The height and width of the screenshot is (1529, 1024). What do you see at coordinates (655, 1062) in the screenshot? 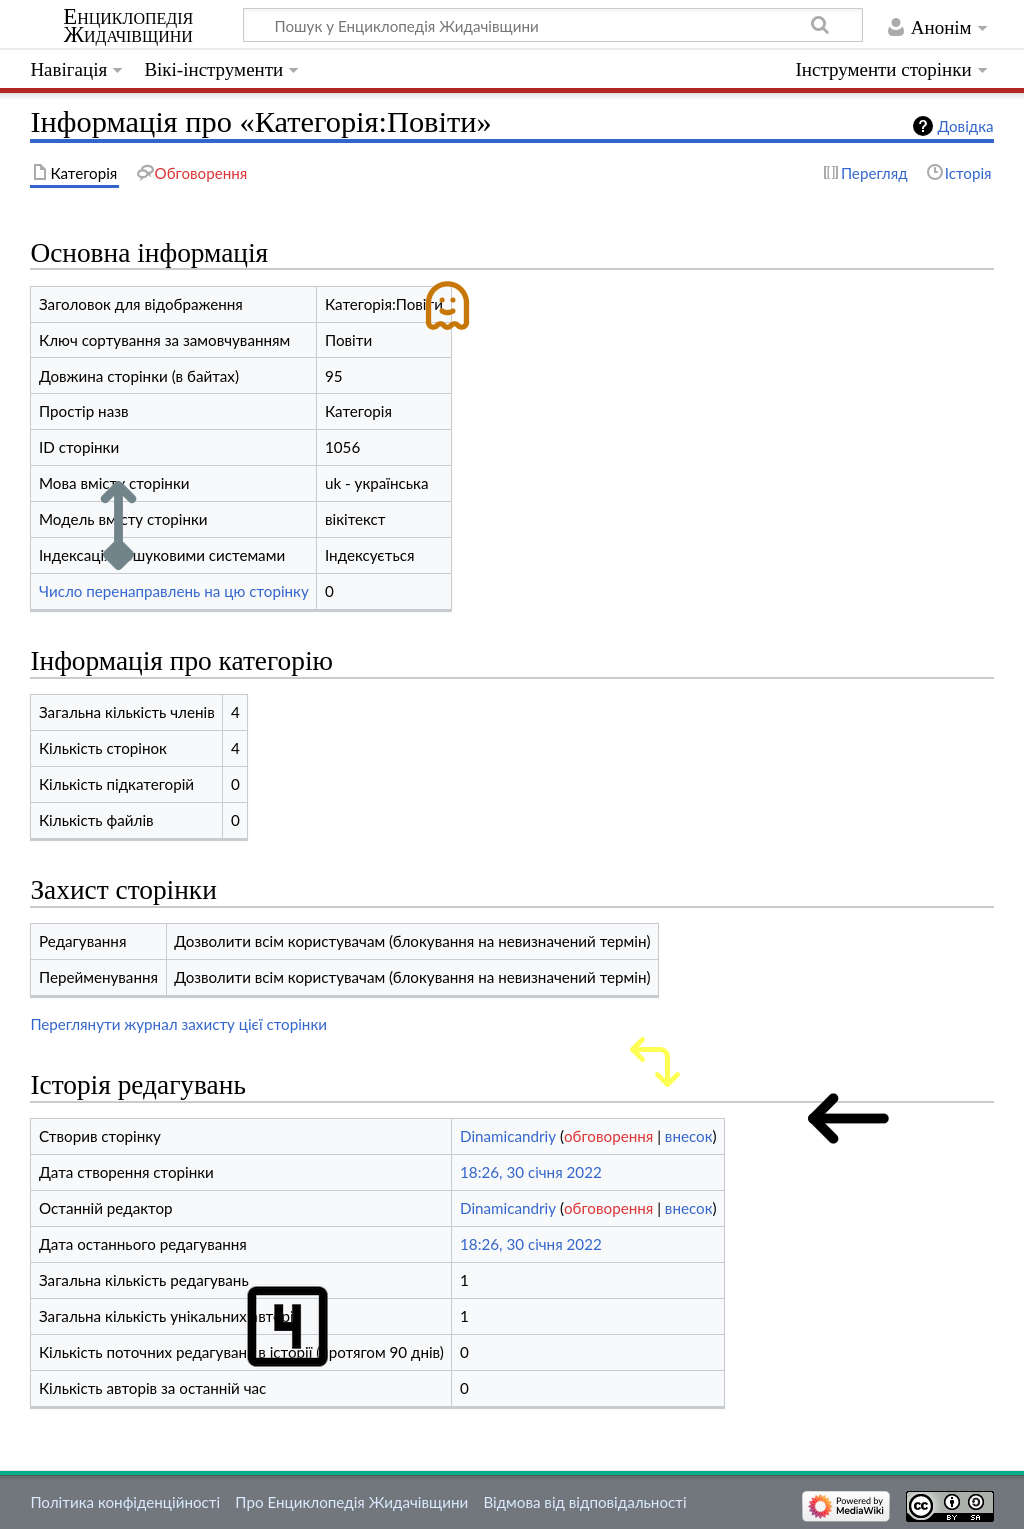
I see `move or resize element diagonally to bottom-left` at bounding box center [655, 1062].